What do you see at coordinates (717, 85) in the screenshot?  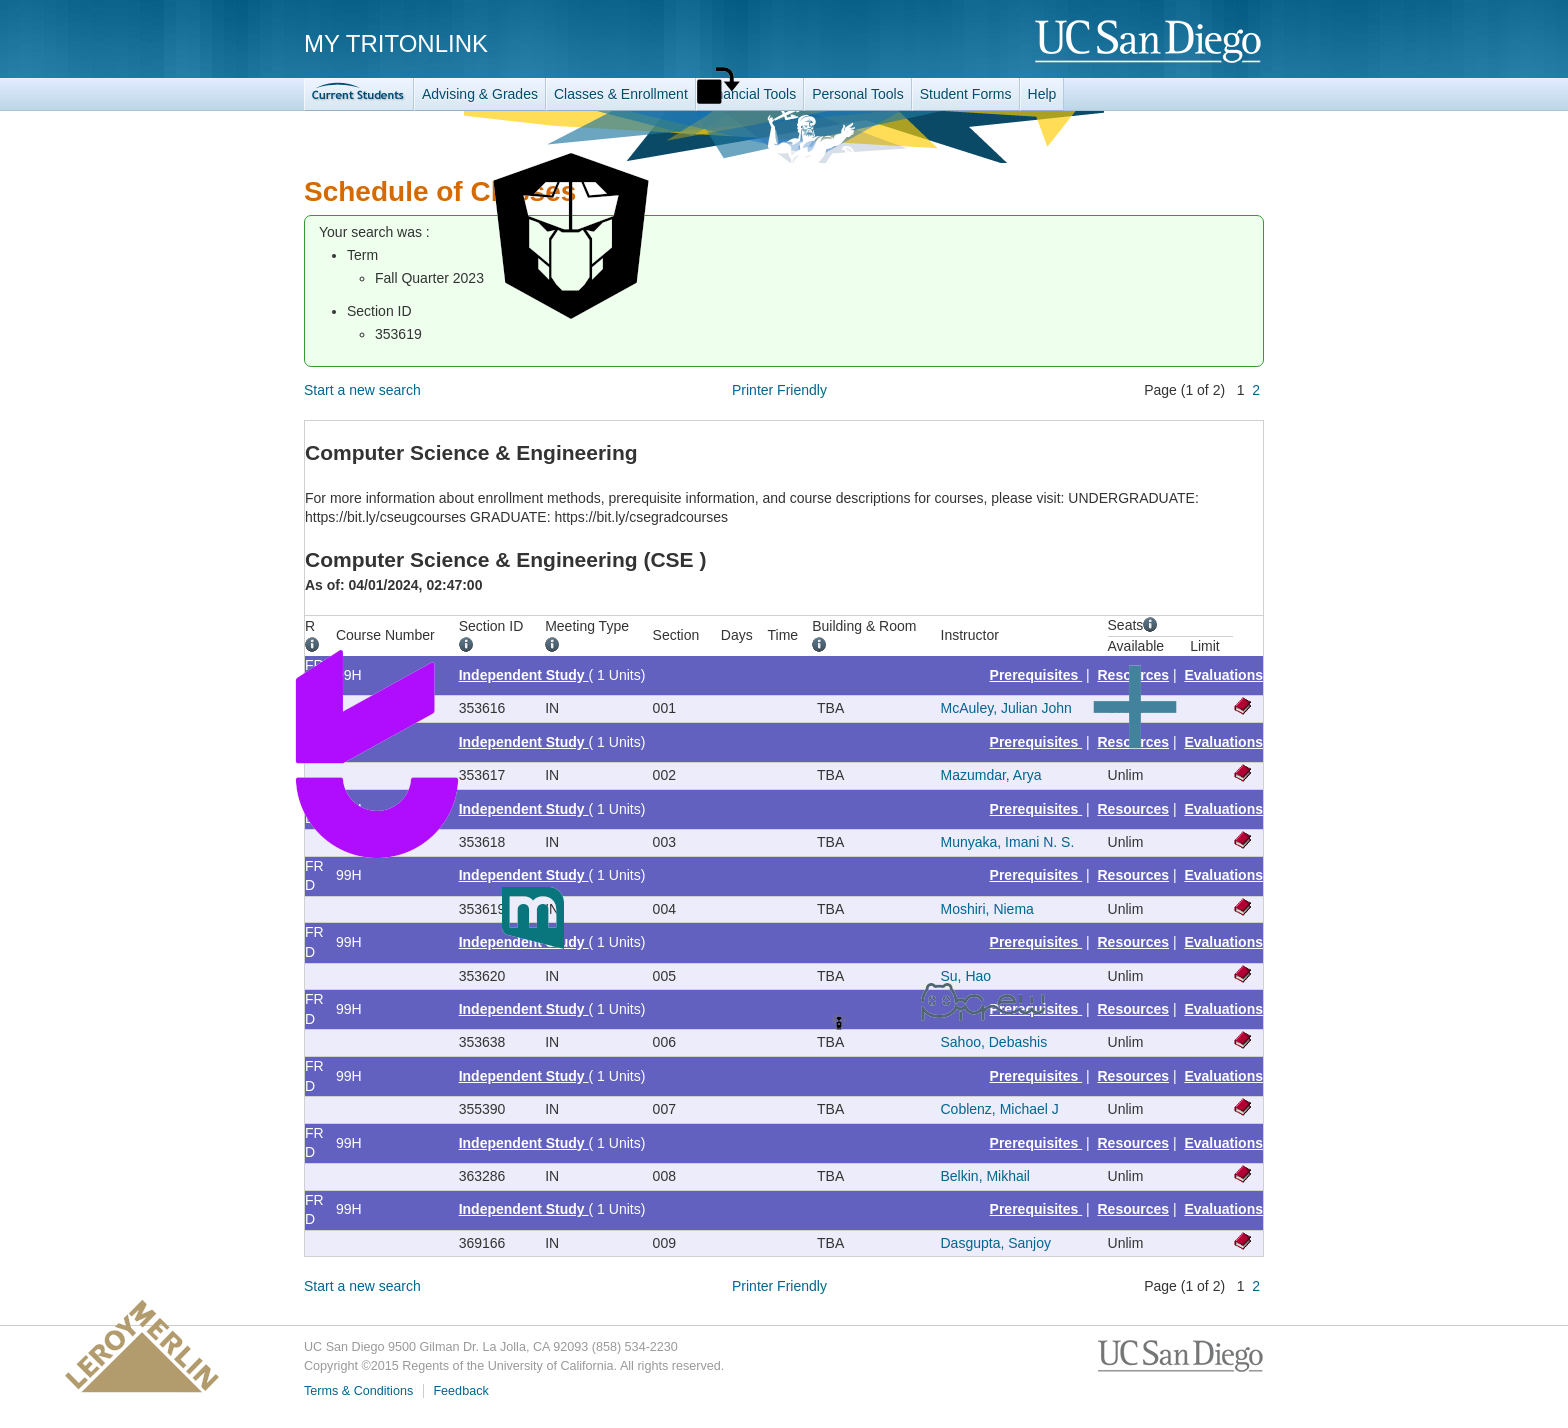 I see `rotate element clockwise` at bounding box center [717, 85].